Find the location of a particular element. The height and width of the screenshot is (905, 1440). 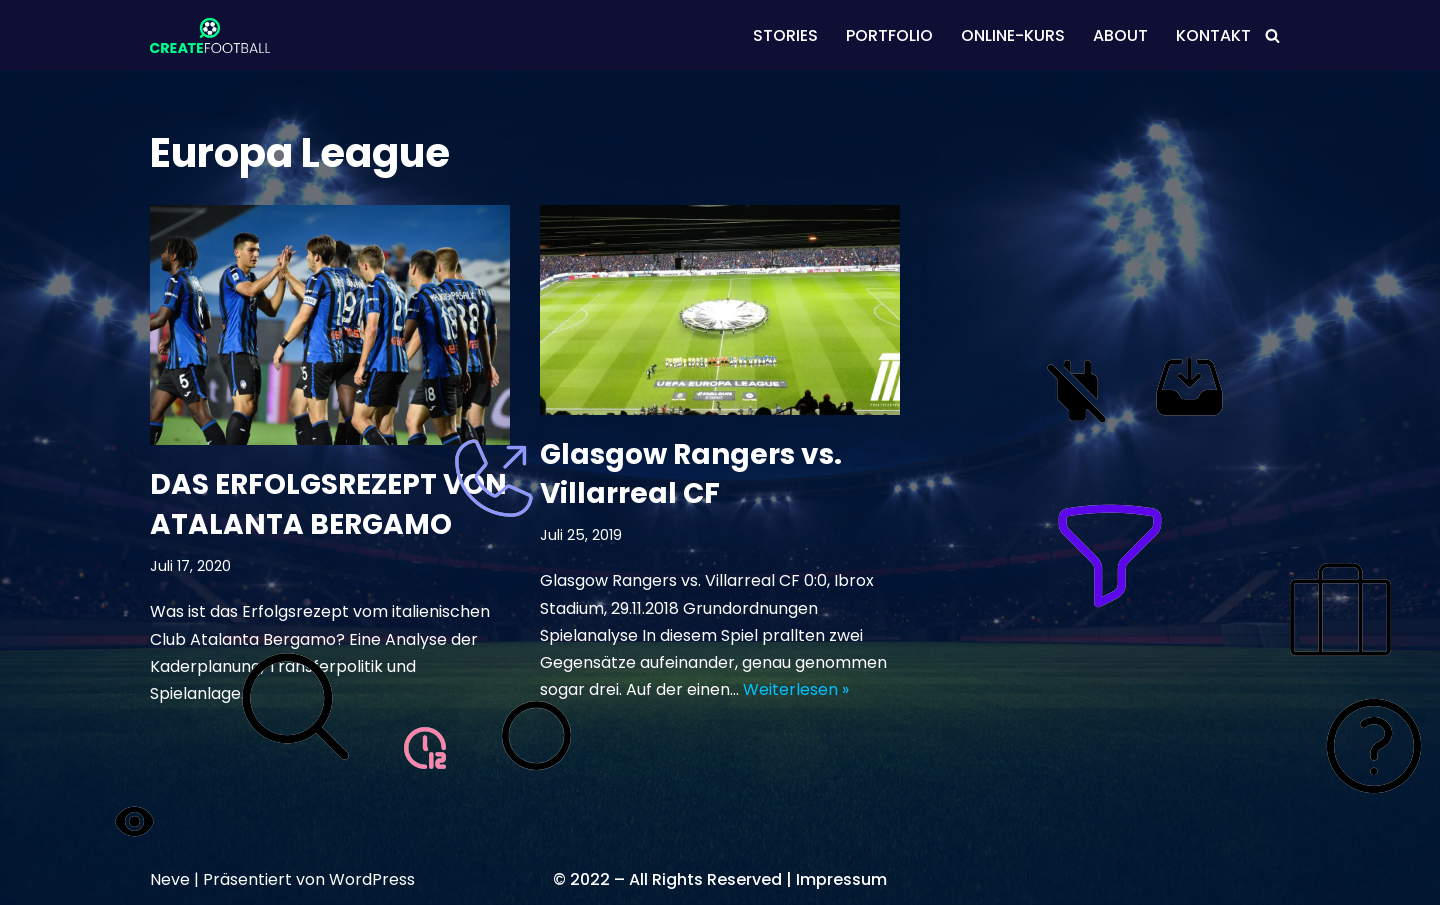

access travel or trip planning features is located at coordinates (1340, 613).